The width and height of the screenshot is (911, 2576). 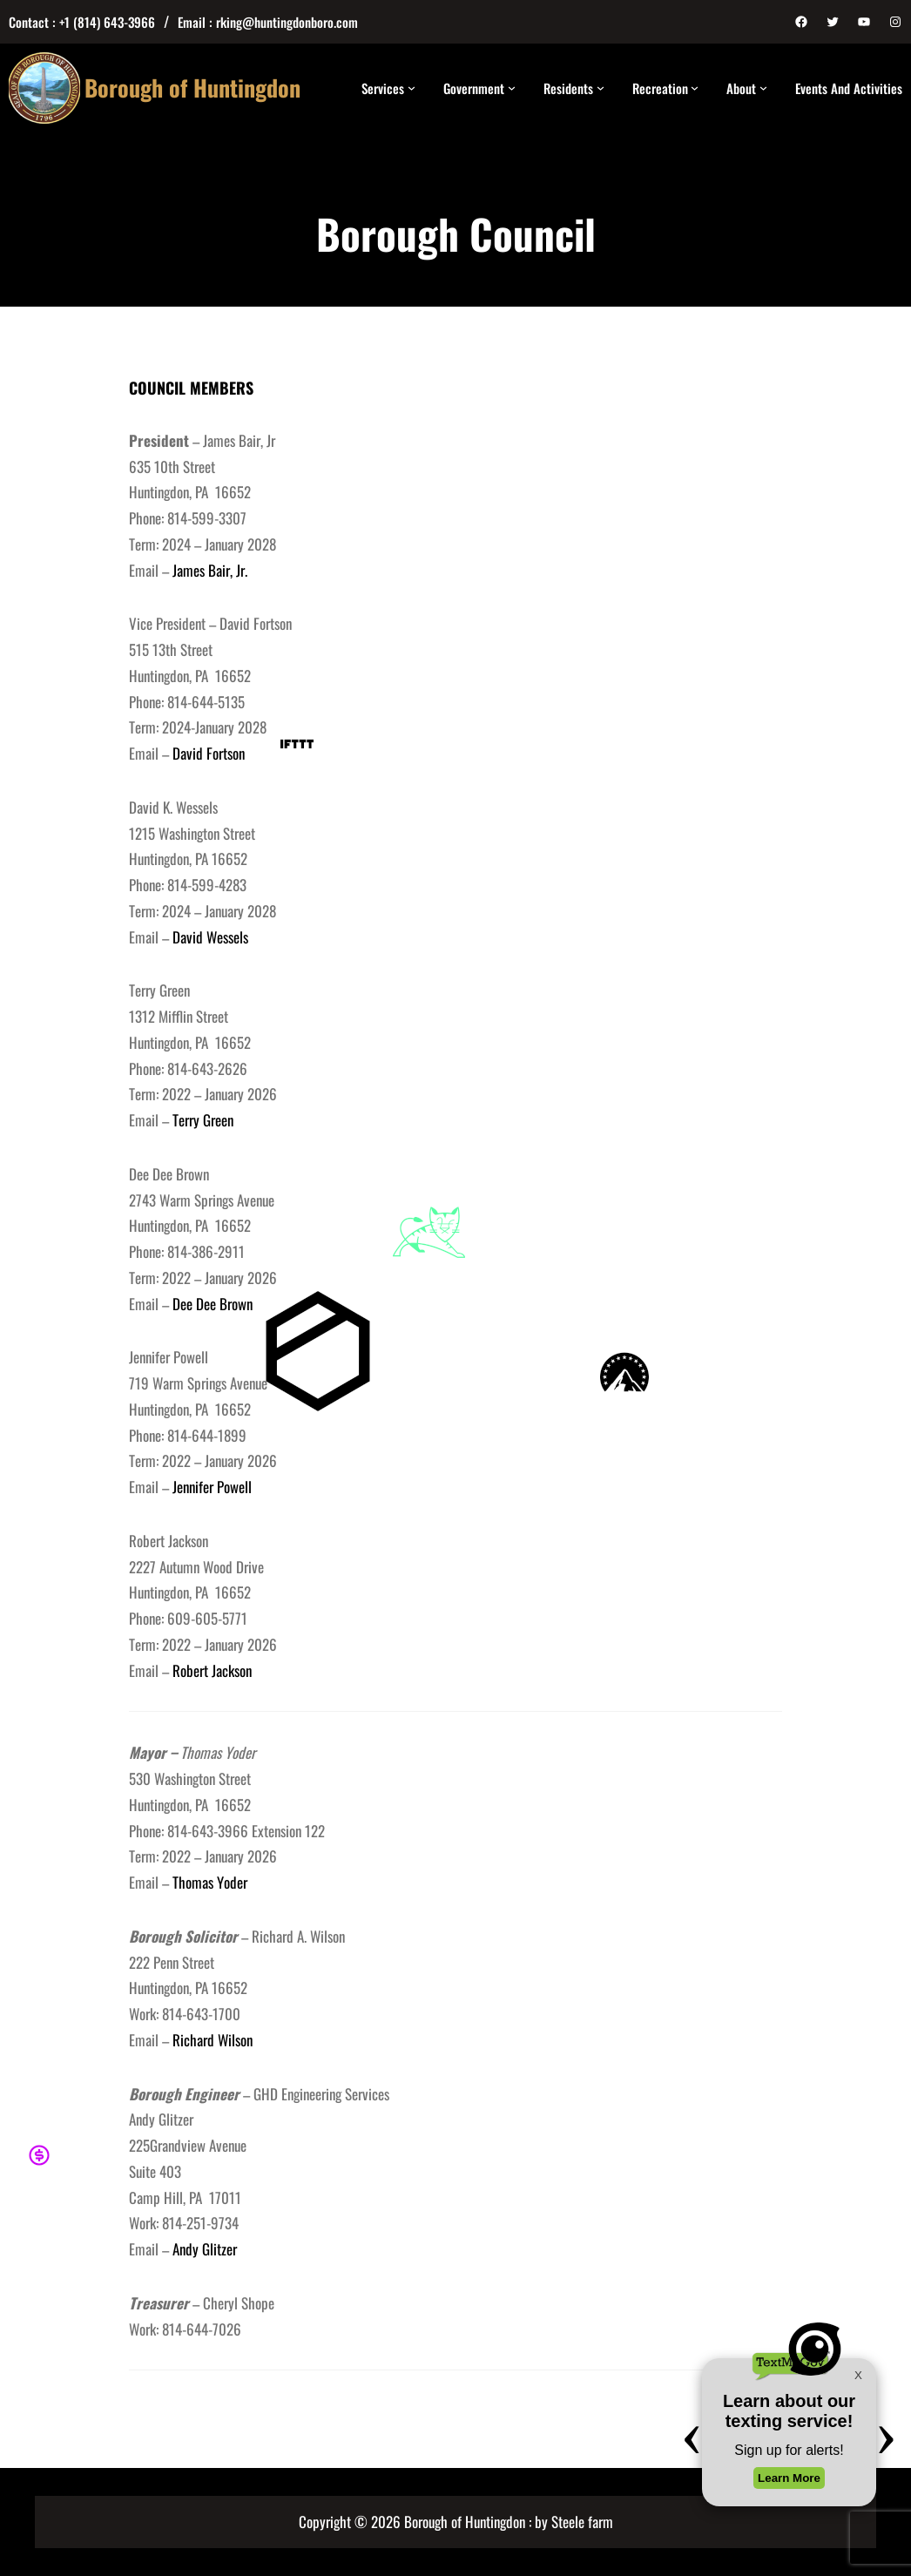 What do you see at coordinates (814, 2349) in the screenshot?
I see `open the Insta360 camera app` at bounding box center [814, 2349].